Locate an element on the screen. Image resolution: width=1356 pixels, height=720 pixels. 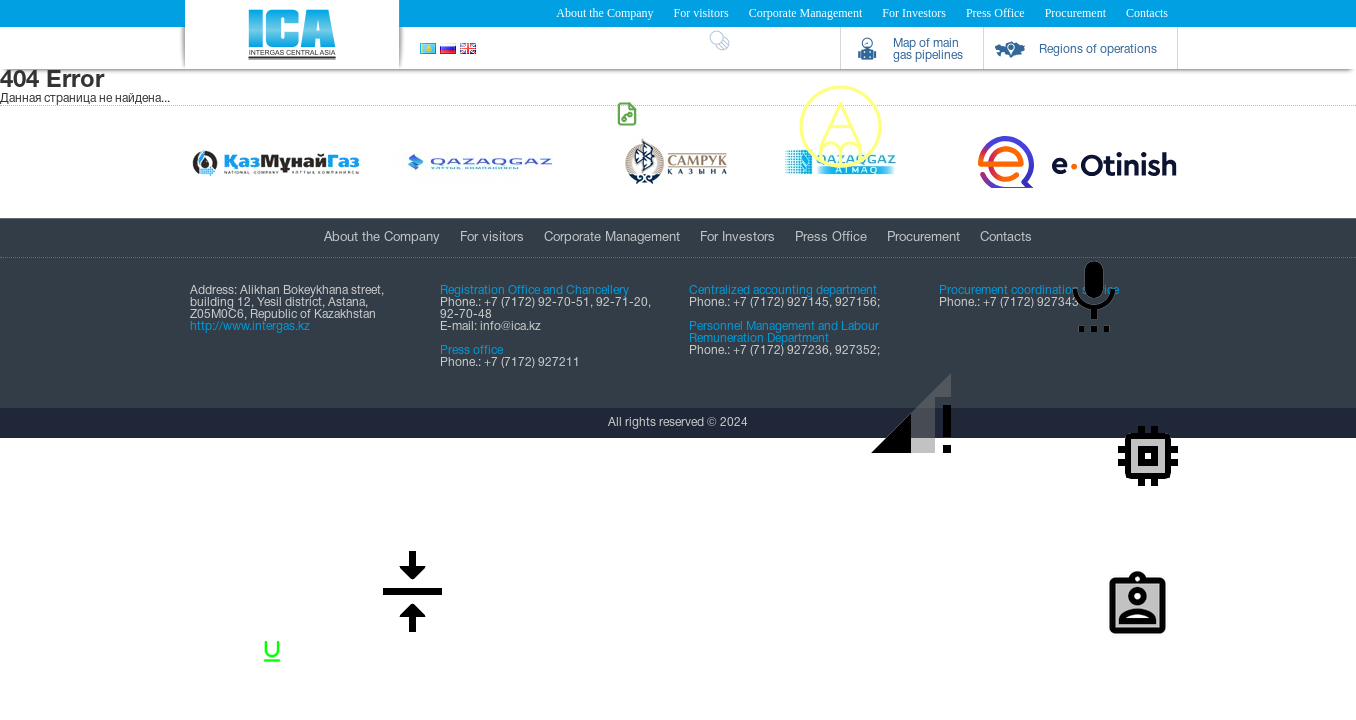
open a vector graphics file is located at coordinates (627, 114).